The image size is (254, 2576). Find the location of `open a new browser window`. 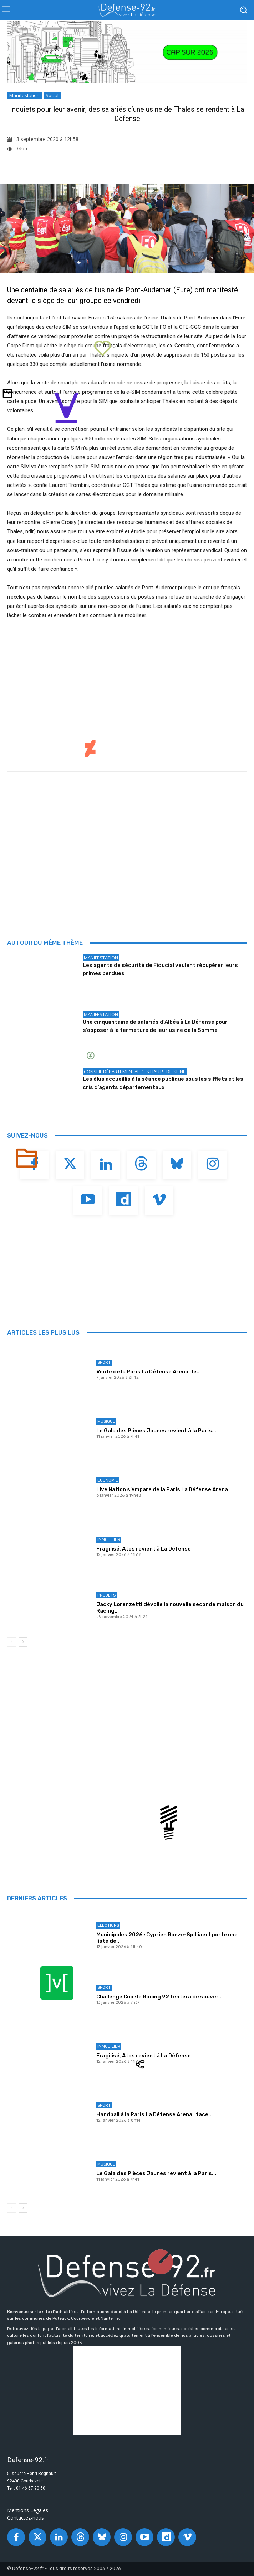

open a new browser window is located at coordinates (7, 393).